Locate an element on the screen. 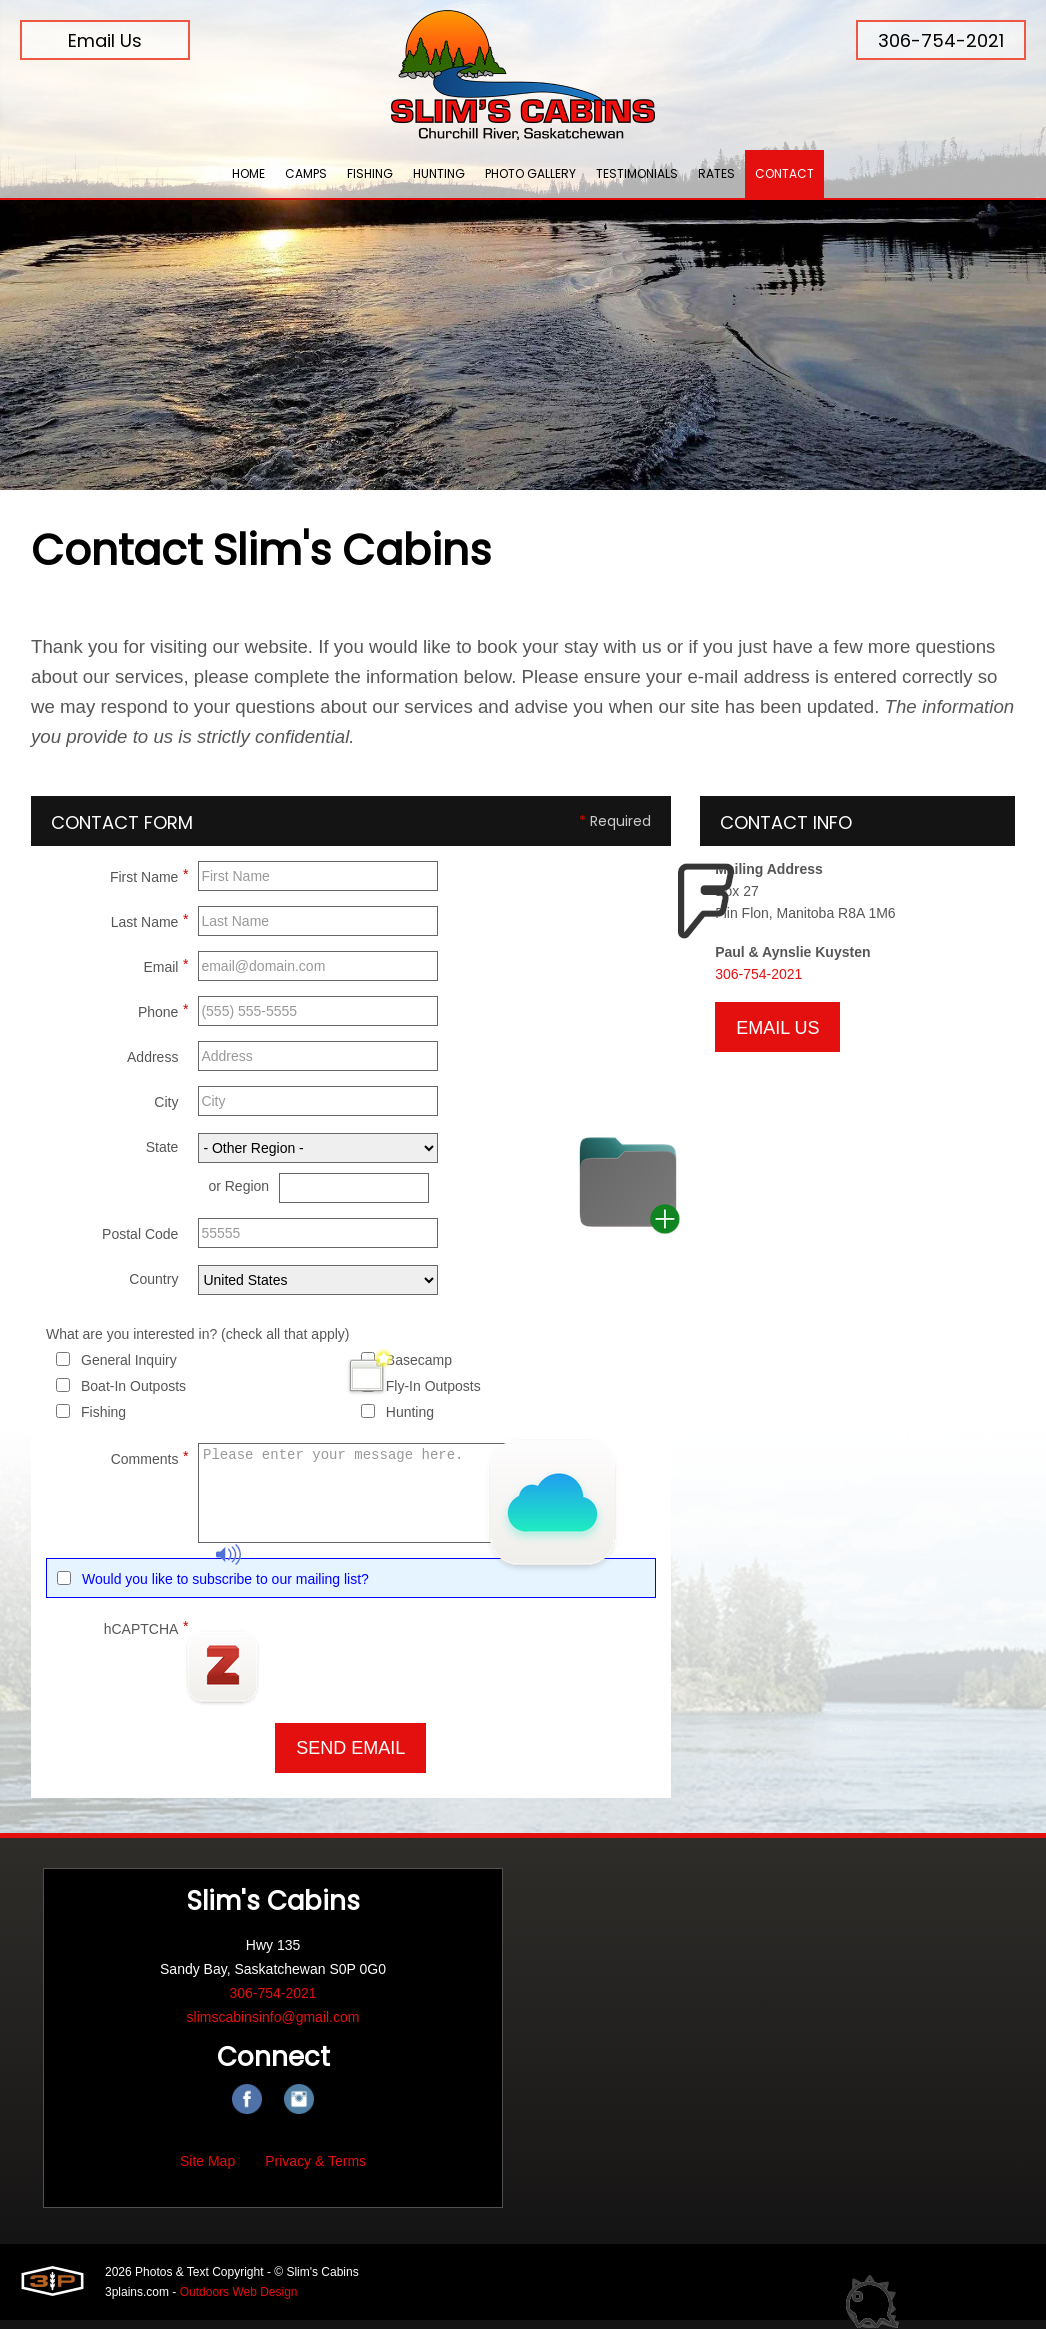 The width and height of the screenshot is (1046, 2329). connect your foursquare account is located at coordinates (703, 901).